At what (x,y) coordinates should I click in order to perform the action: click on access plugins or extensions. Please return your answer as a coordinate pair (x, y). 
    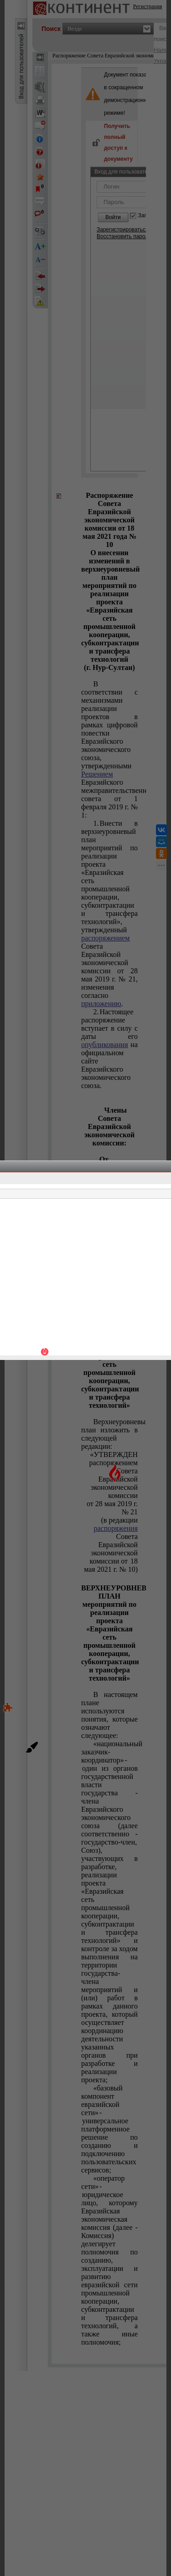
    Looking at the image, I should click on (8, 1707).